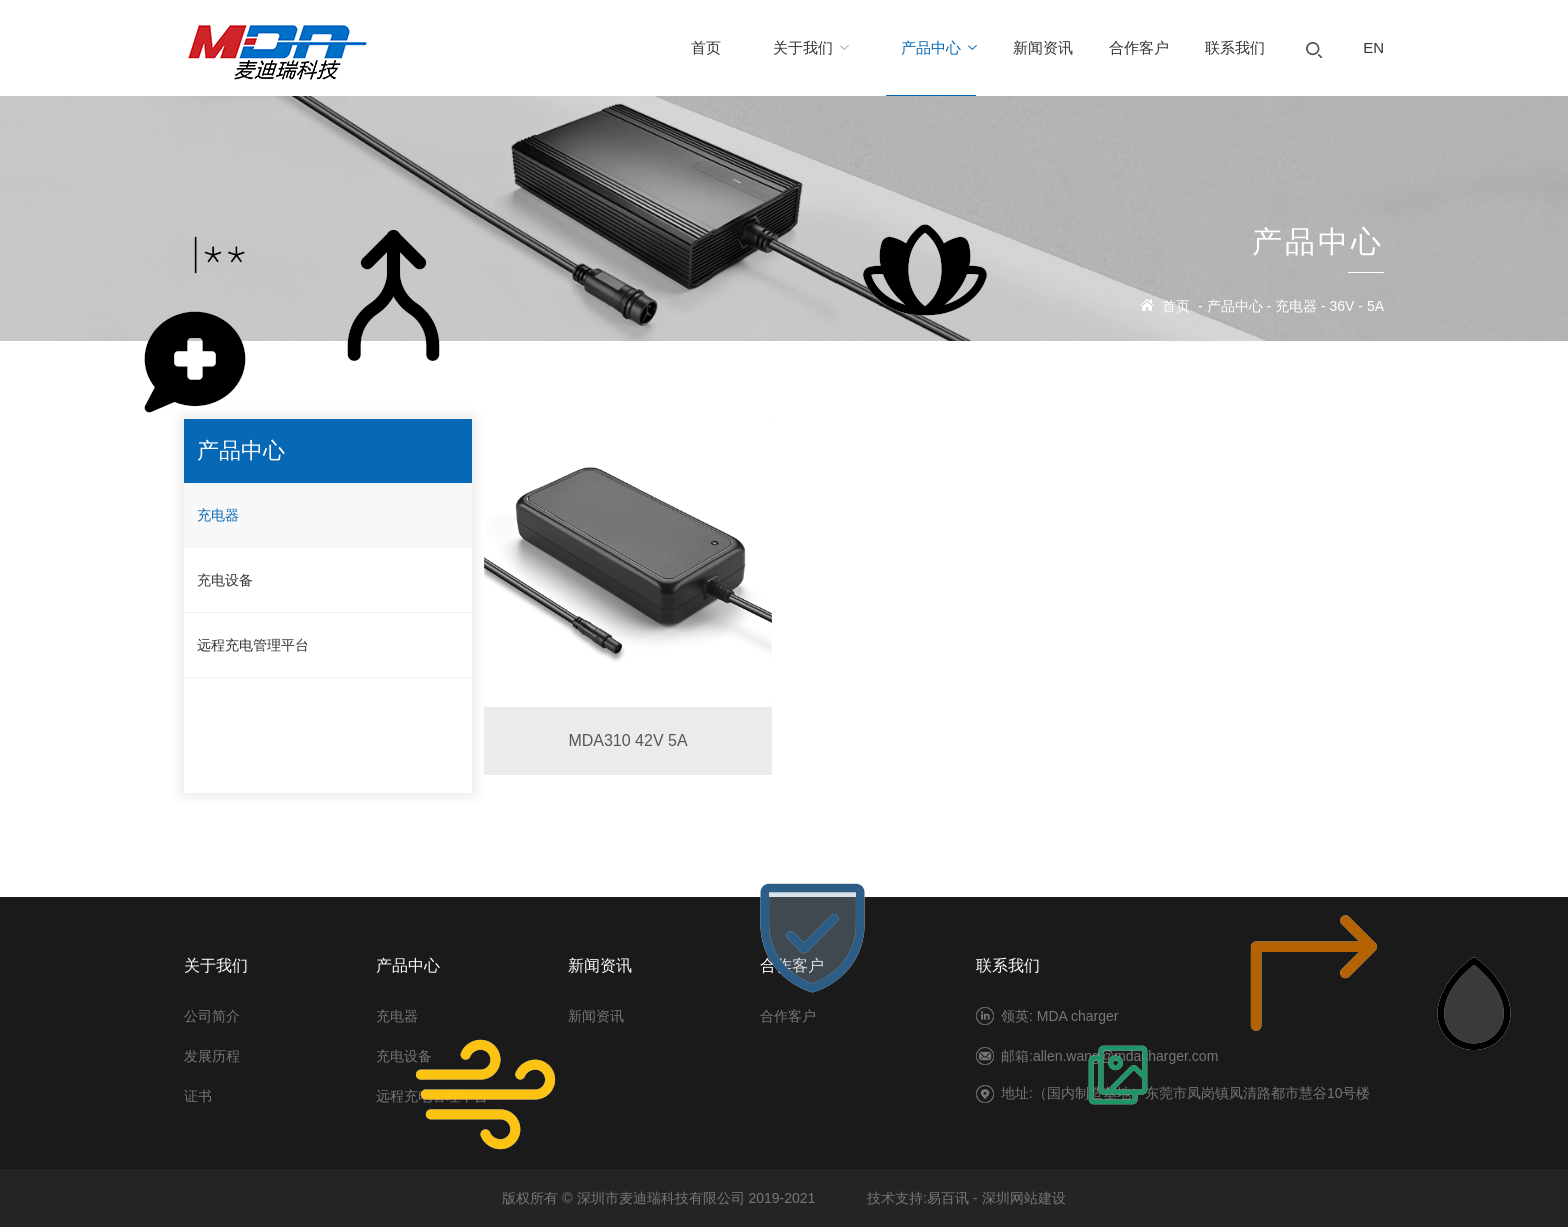  Describe the element at coordinates (812, 931) in the screenshot. I see `indicates verified or secure status` at that location.